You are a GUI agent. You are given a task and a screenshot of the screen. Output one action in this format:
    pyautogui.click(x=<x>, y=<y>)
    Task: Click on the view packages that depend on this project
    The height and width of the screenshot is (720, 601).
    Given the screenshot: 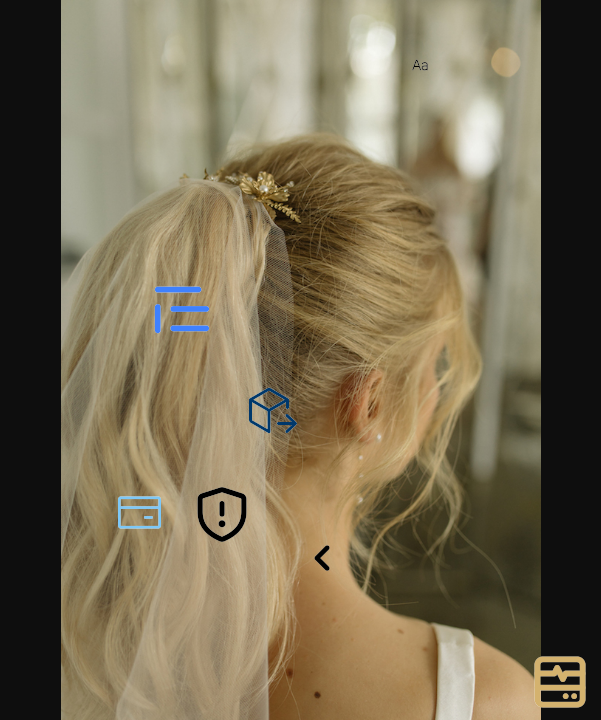 What is the action you would take?
    pyautogui.click(x=273, y=411)
    